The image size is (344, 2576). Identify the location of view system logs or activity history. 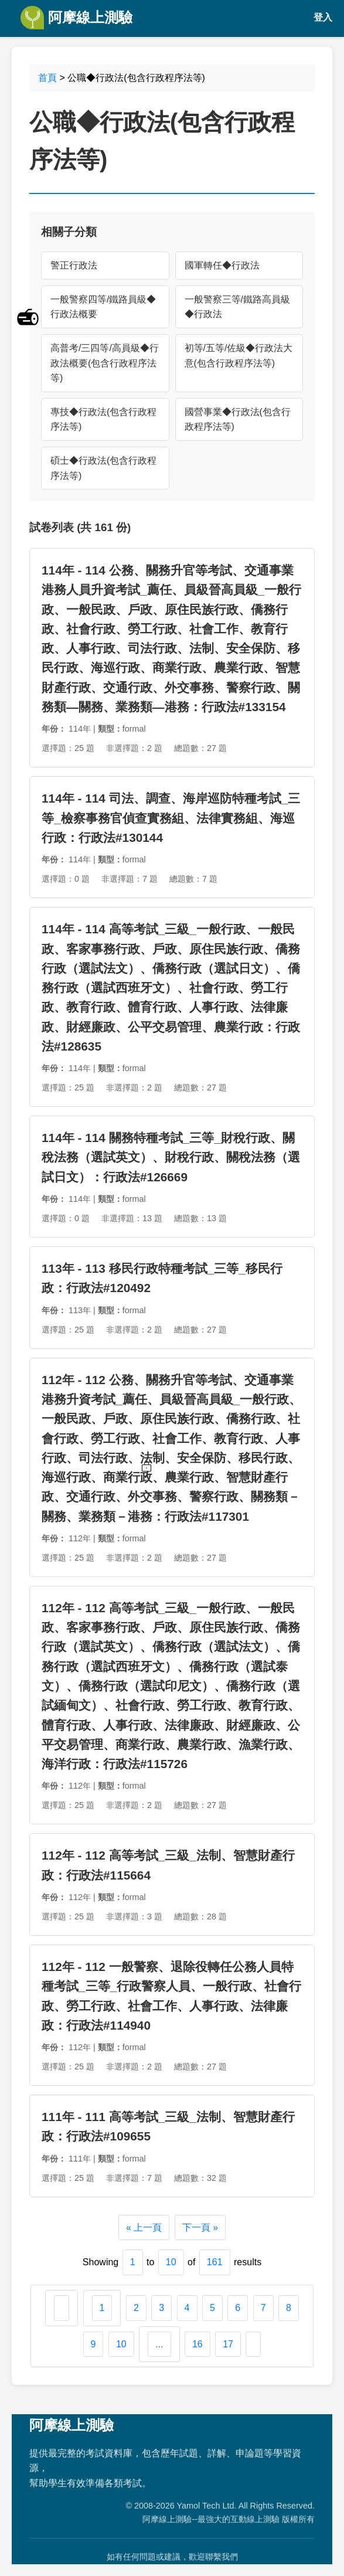
(28, 318).